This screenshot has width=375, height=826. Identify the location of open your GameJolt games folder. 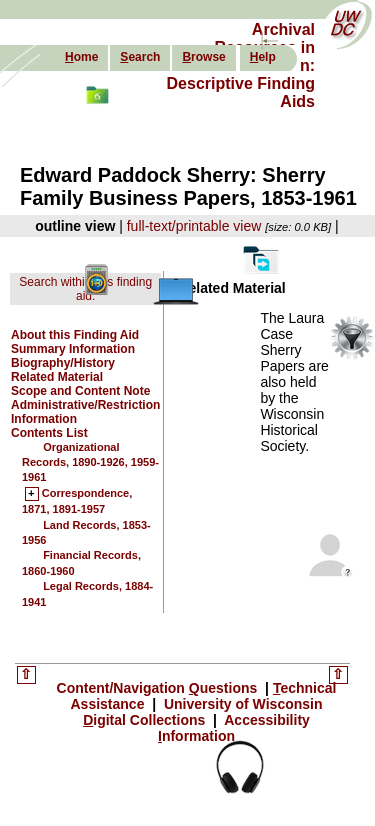
(97, 95).